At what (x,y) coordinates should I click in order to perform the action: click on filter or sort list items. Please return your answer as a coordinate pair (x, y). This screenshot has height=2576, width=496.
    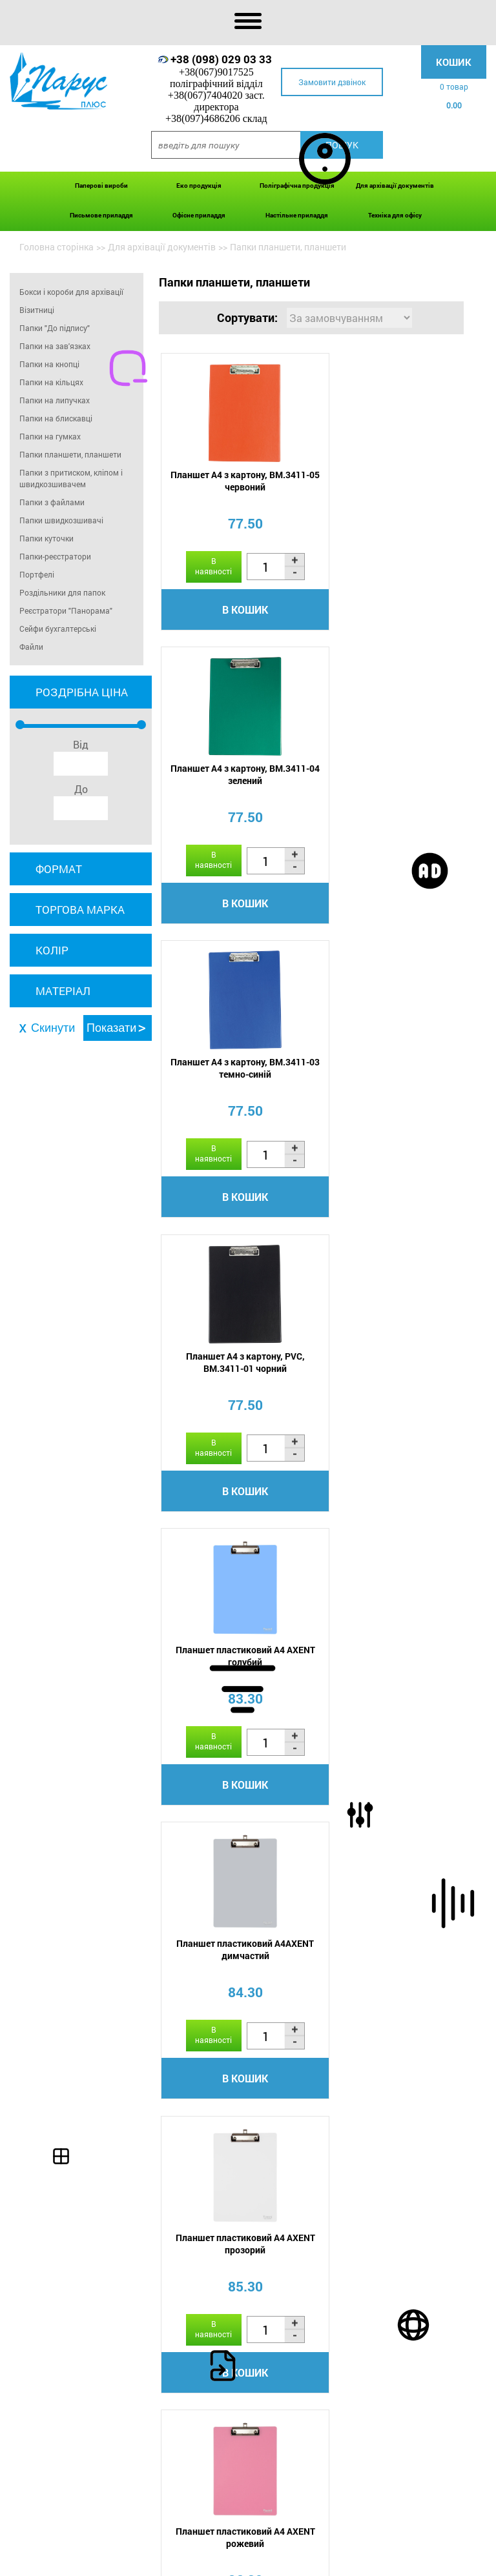
    Looking at the image, I should click on (242, 1689).